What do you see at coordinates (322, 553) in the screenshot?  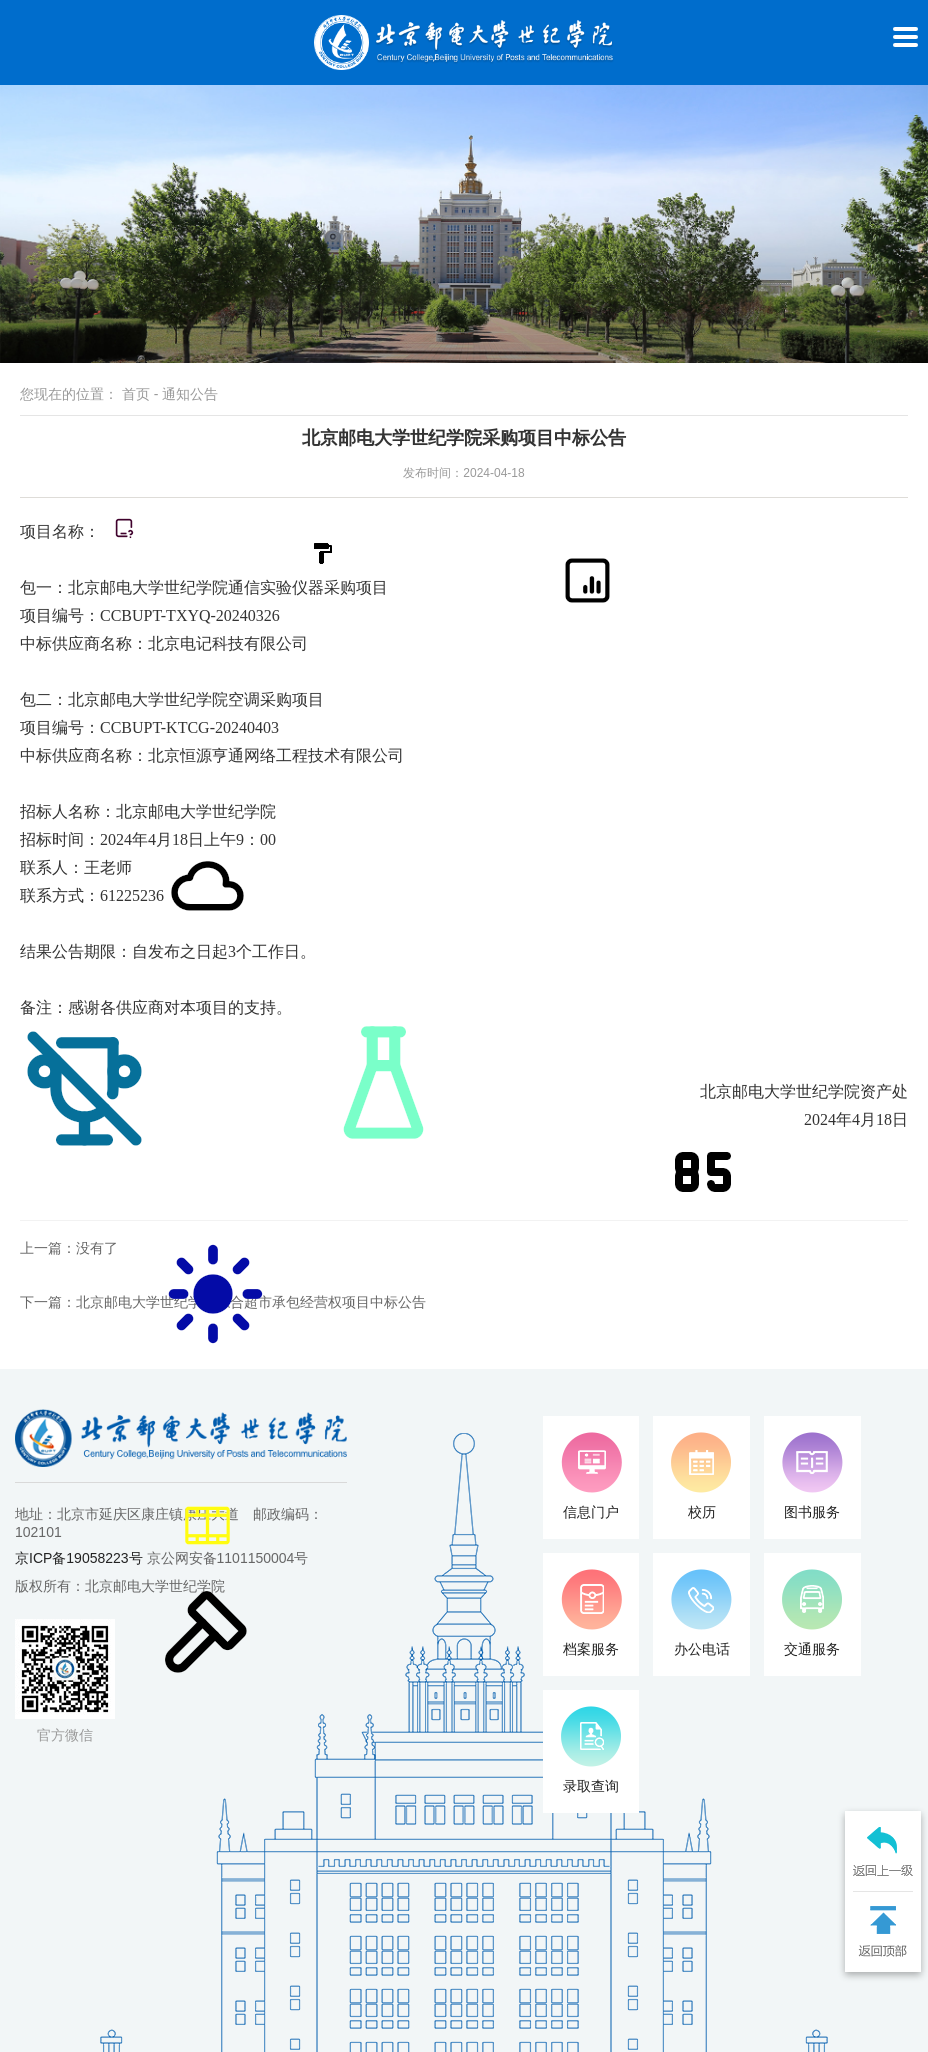 I see `apply formatting style to selected content` at bounding box center [322, 553].